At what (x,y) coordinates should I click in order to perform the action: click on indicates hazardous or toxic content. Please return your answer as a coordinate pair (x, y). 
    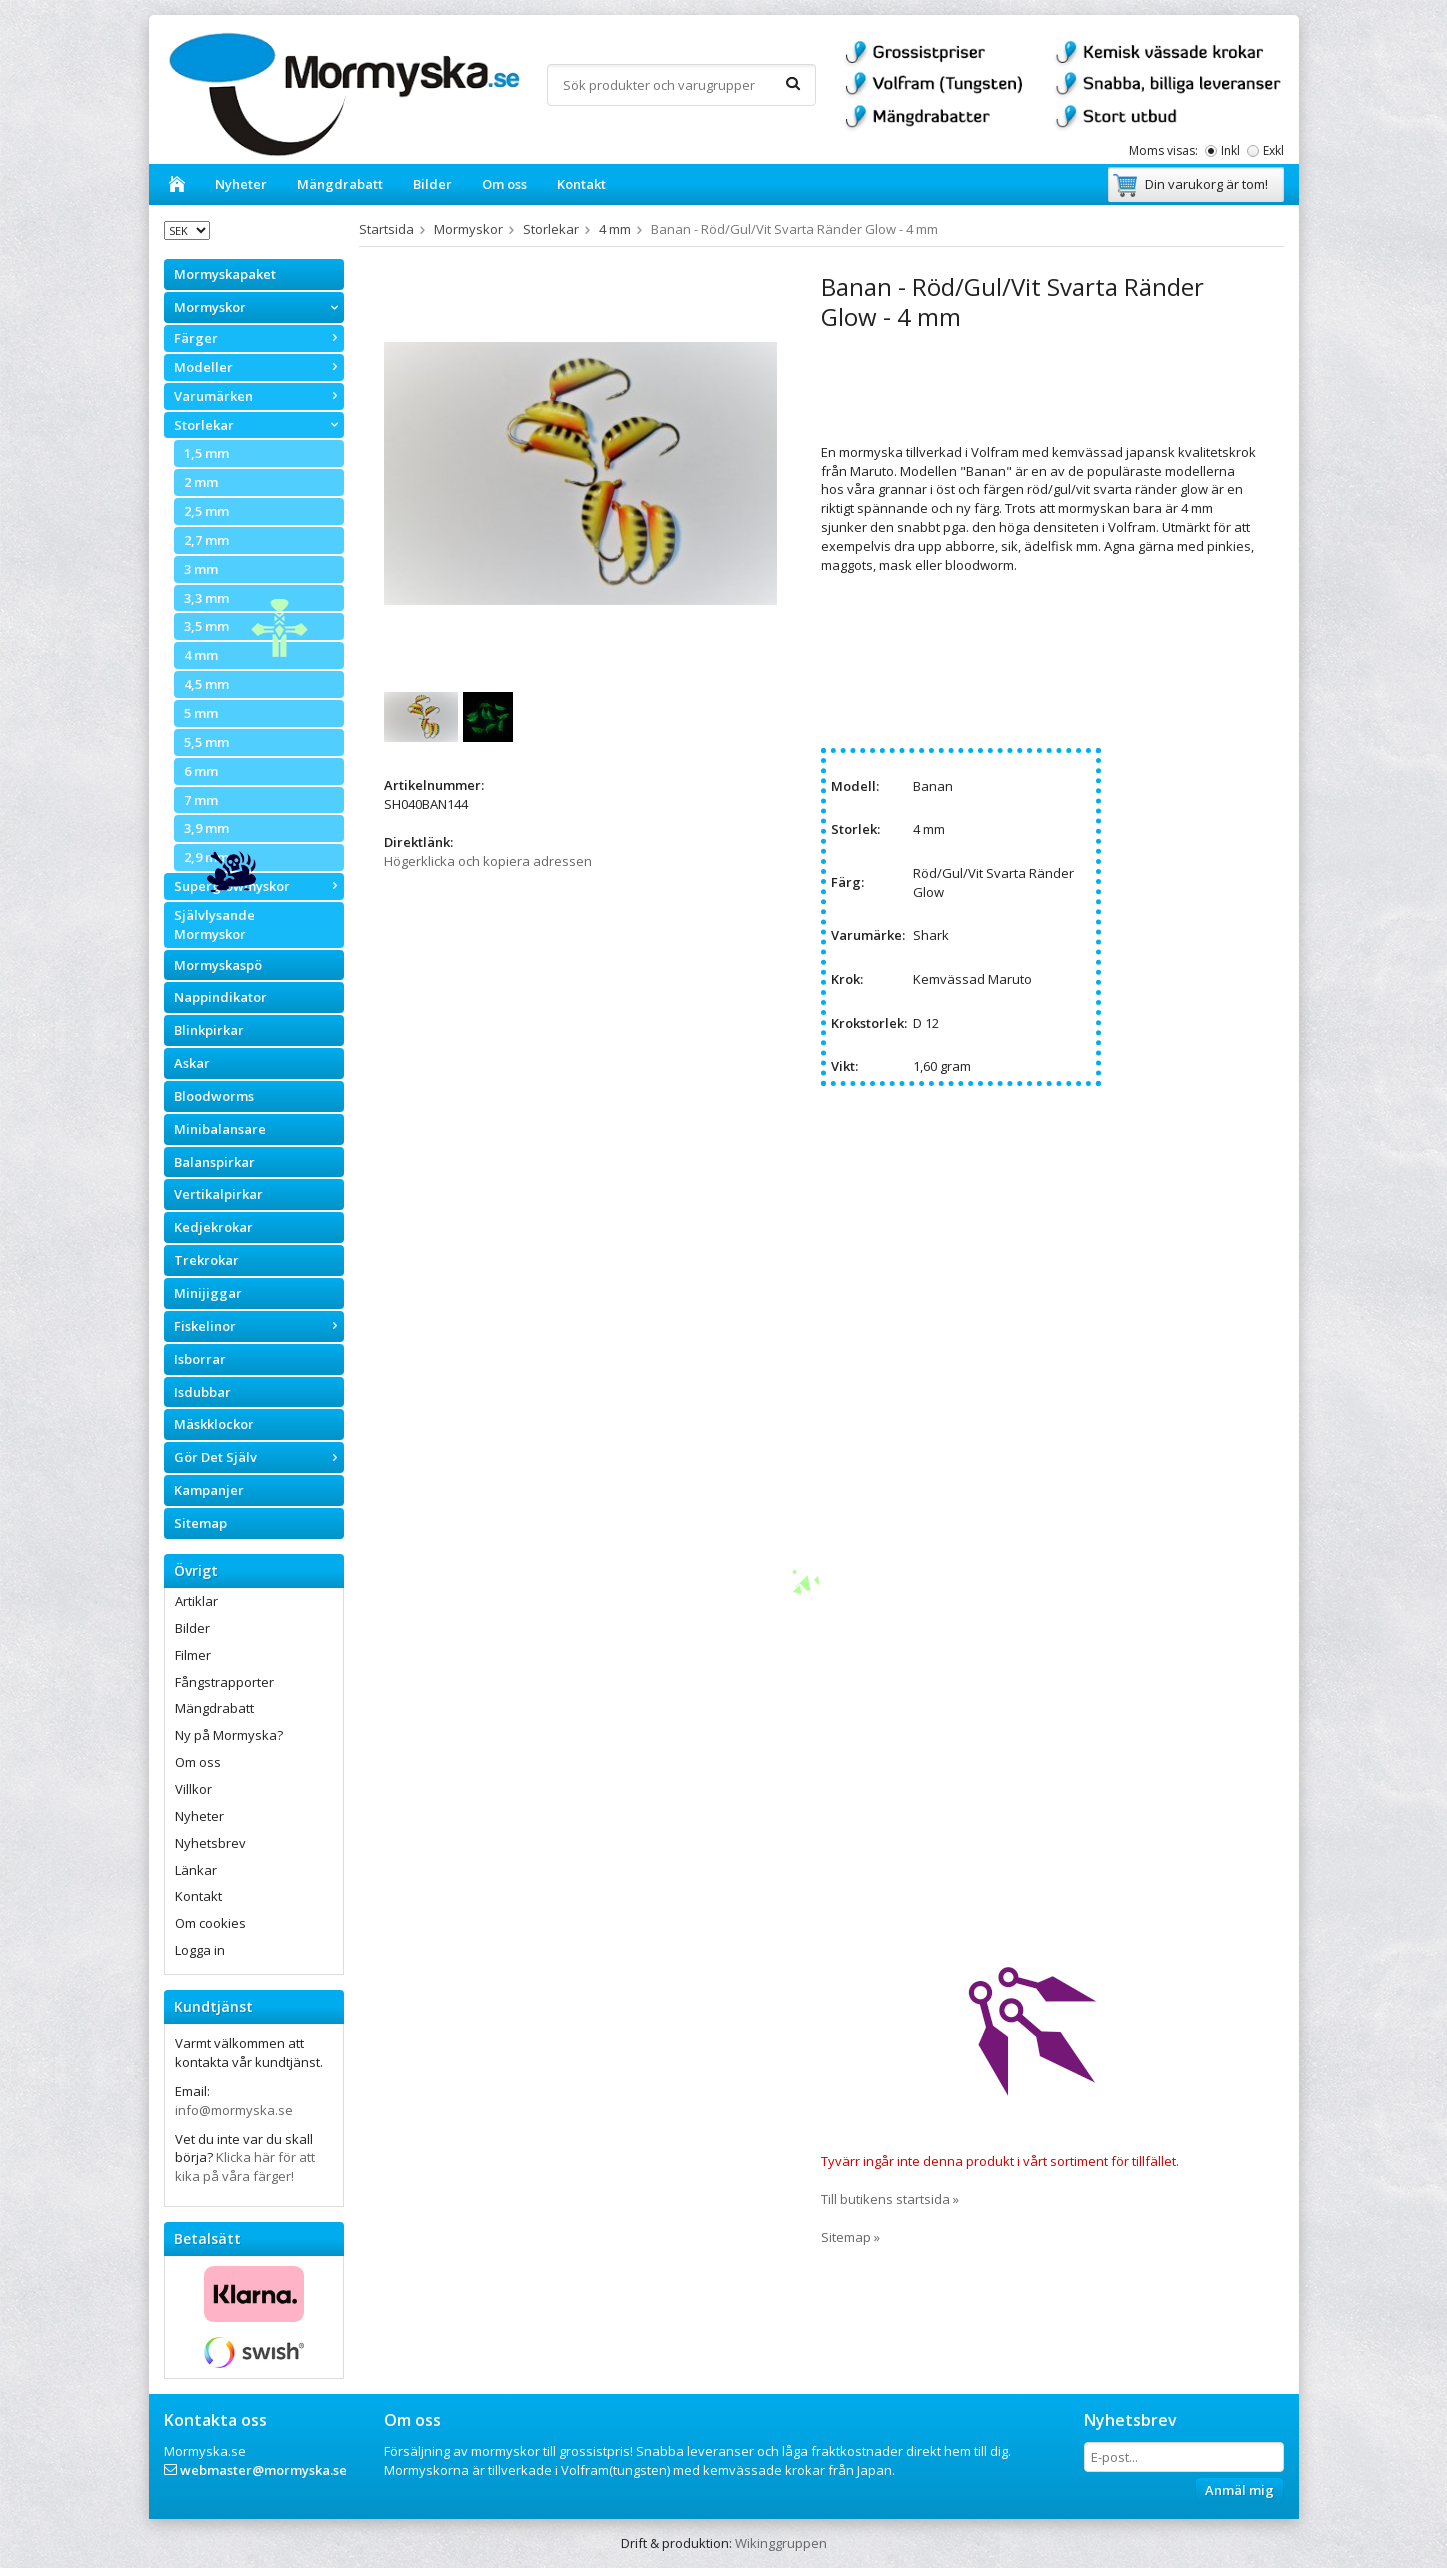
    Looking at the image, I should click on (231, 867).